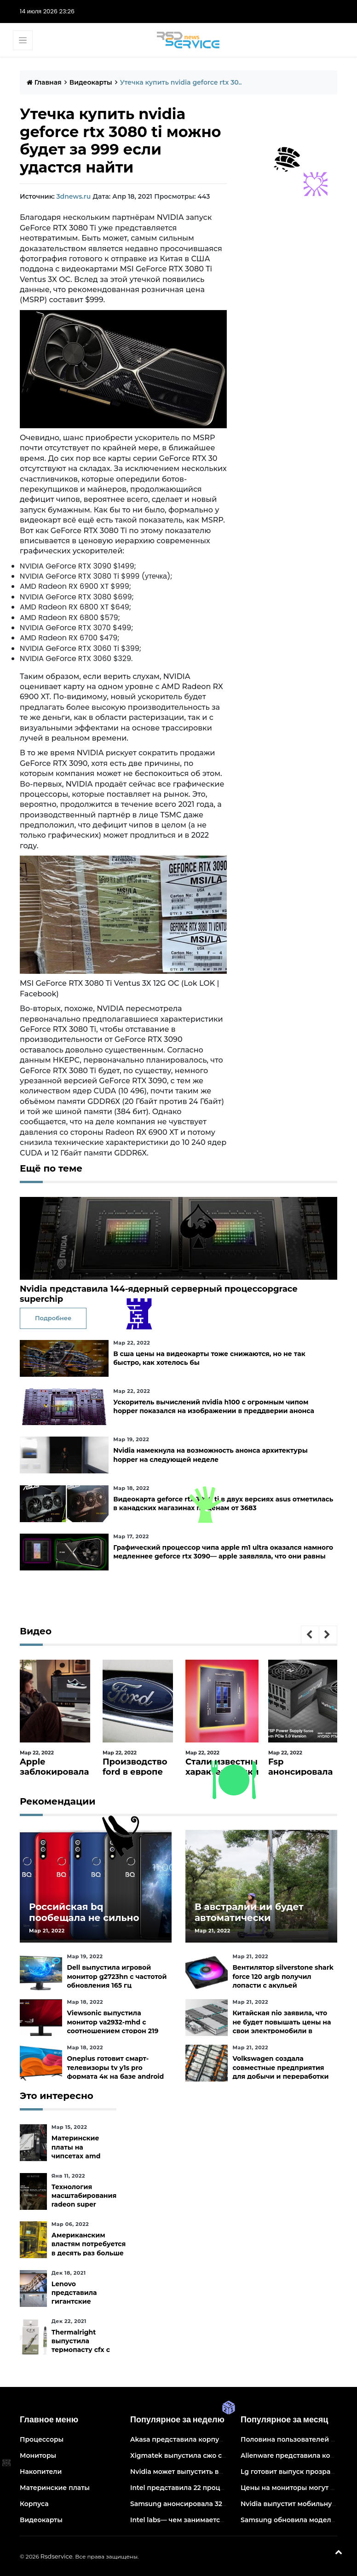 The image size is (357, 2576). I want to click on indicates a favorite or loved item, so click(316, 184).